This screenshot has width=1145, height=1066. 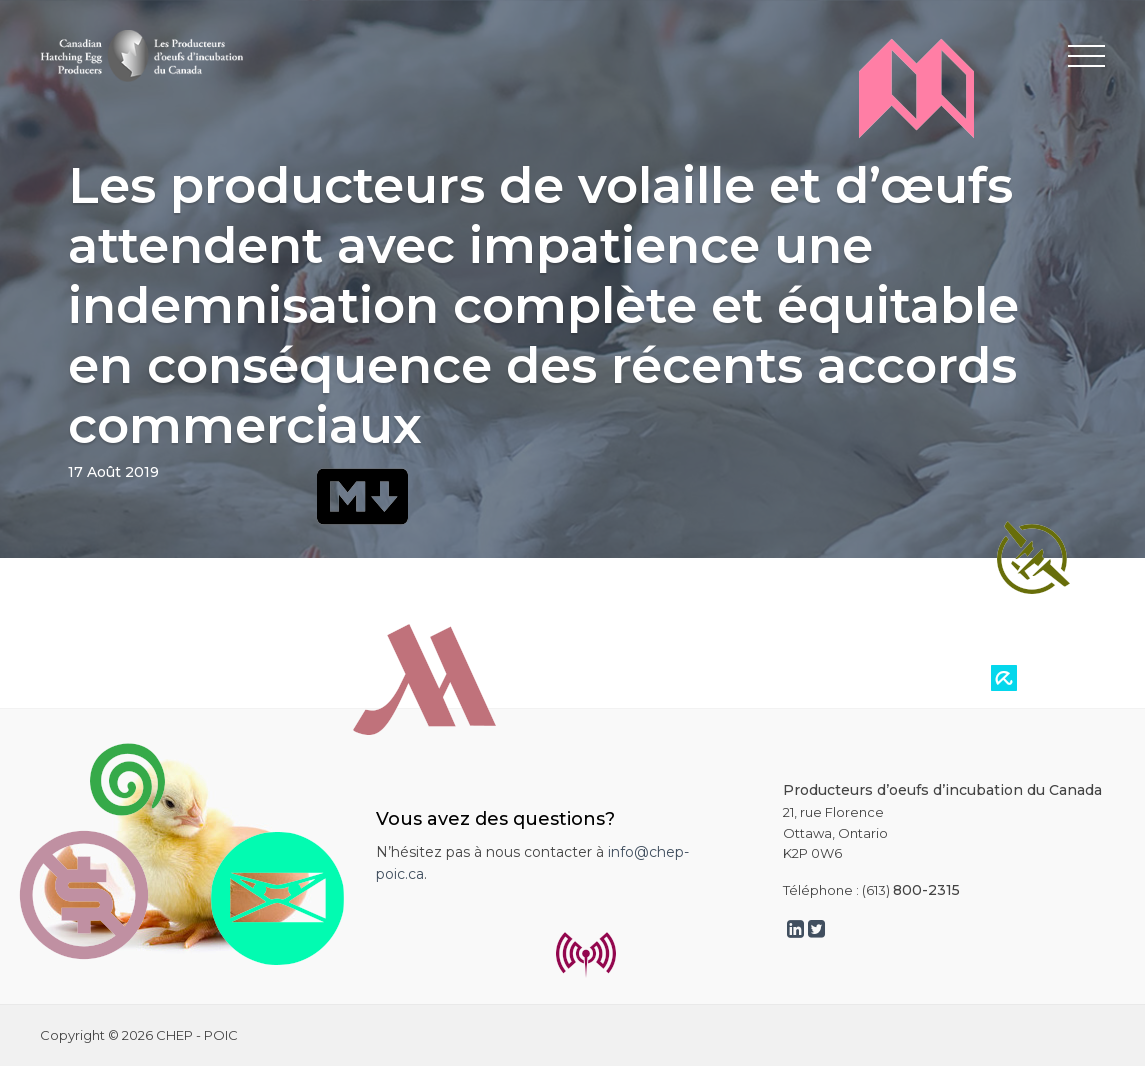 What do you see at coordinates (1033, 557) in the screenshot?
I see `open the Floatplane streaming platform` at bounding box center [1033, 557].